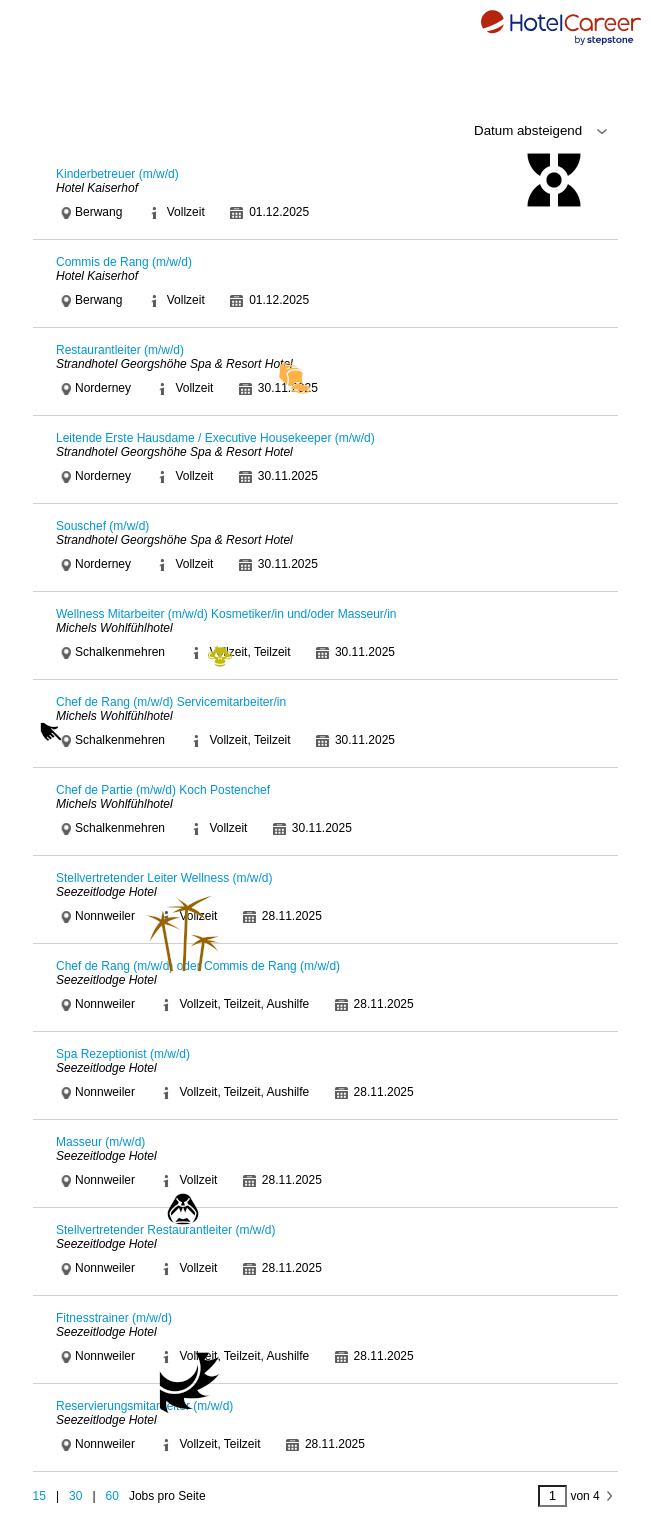 The image size is (651, 1524). I want to click on radiation or hazard warning indicator, so click(554, 180).